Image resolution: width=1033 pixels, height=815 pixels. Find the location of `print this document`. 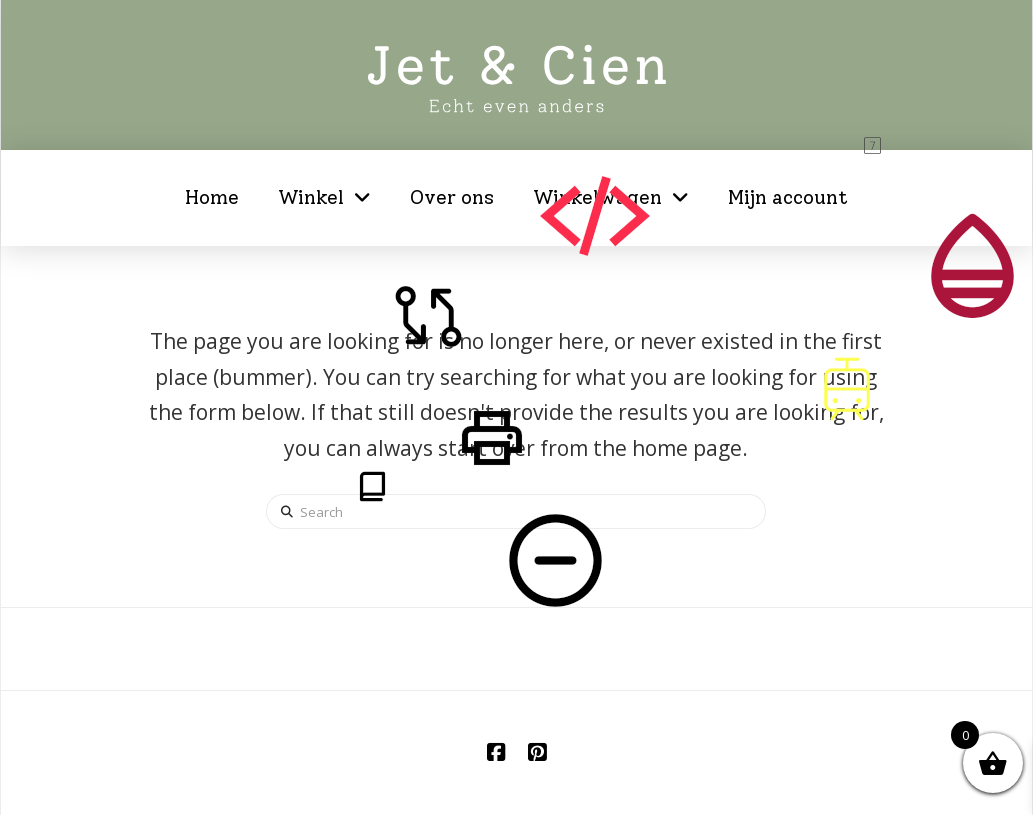

print this document is located at coordinates (492, 438).